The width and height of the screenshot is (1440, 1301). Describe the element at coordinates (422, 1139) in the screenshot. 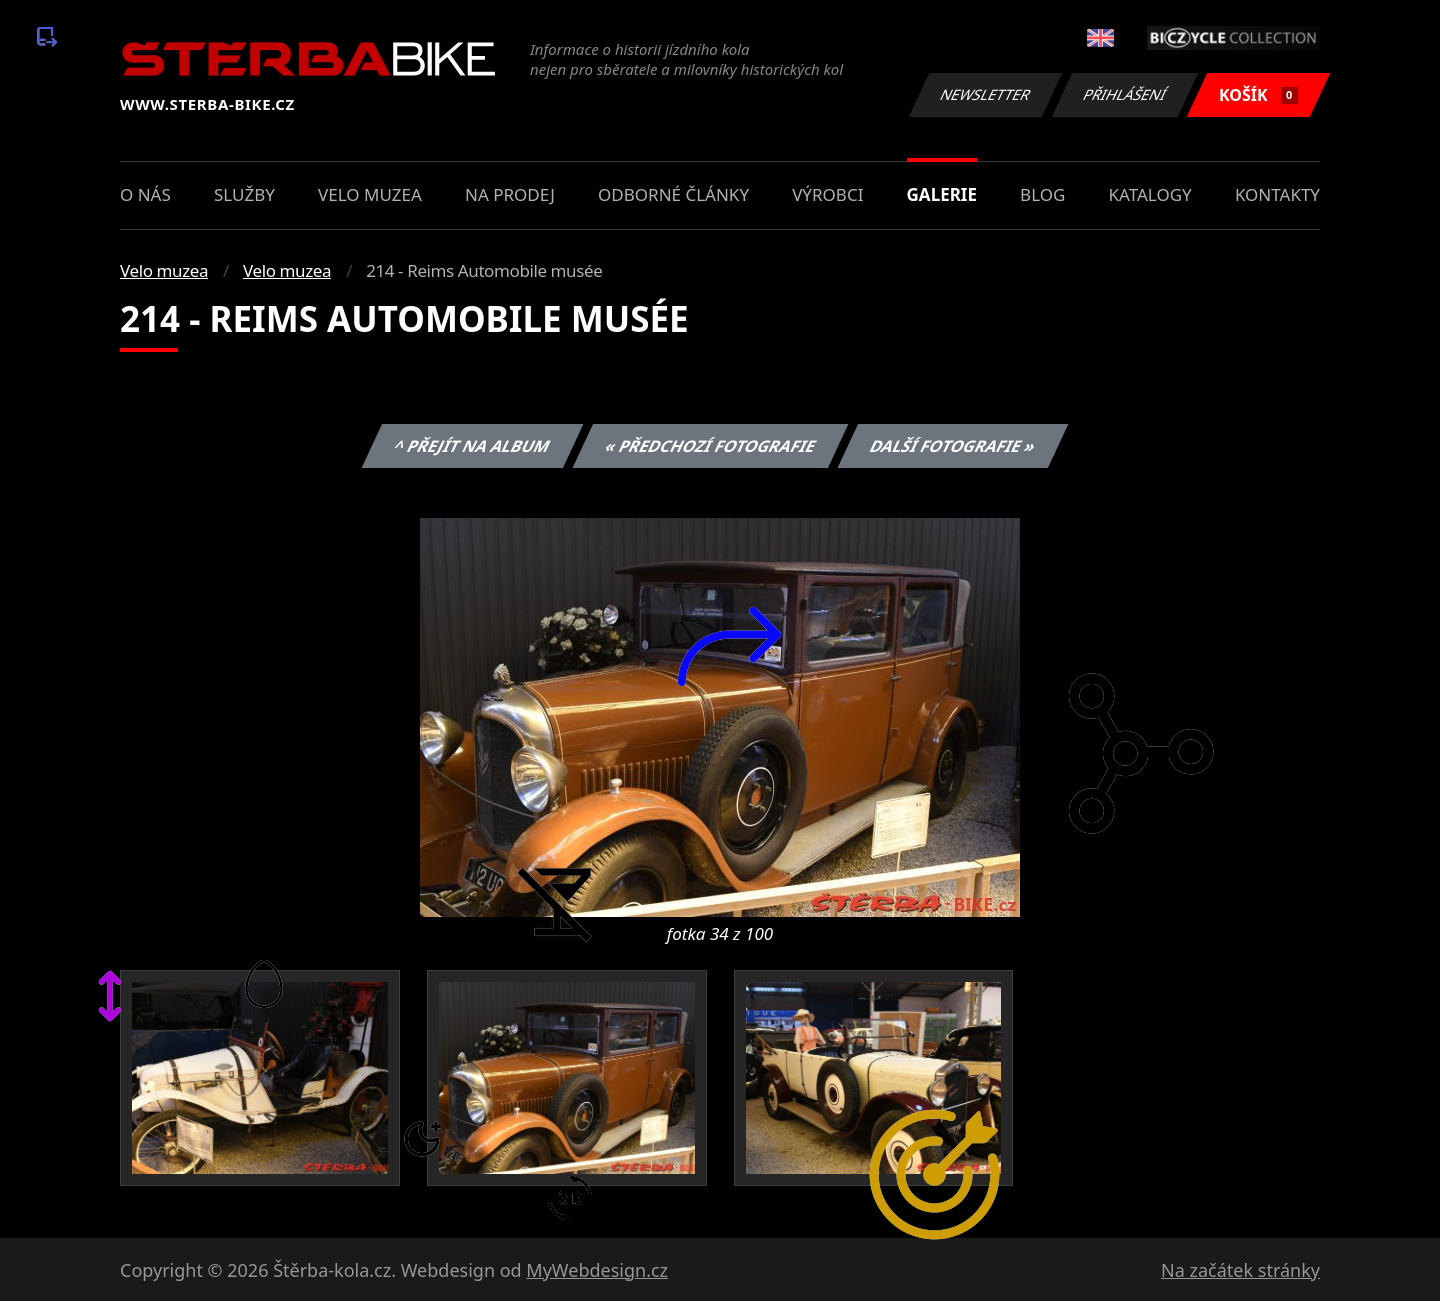

I see `enable dark mode or night theme` at that location.